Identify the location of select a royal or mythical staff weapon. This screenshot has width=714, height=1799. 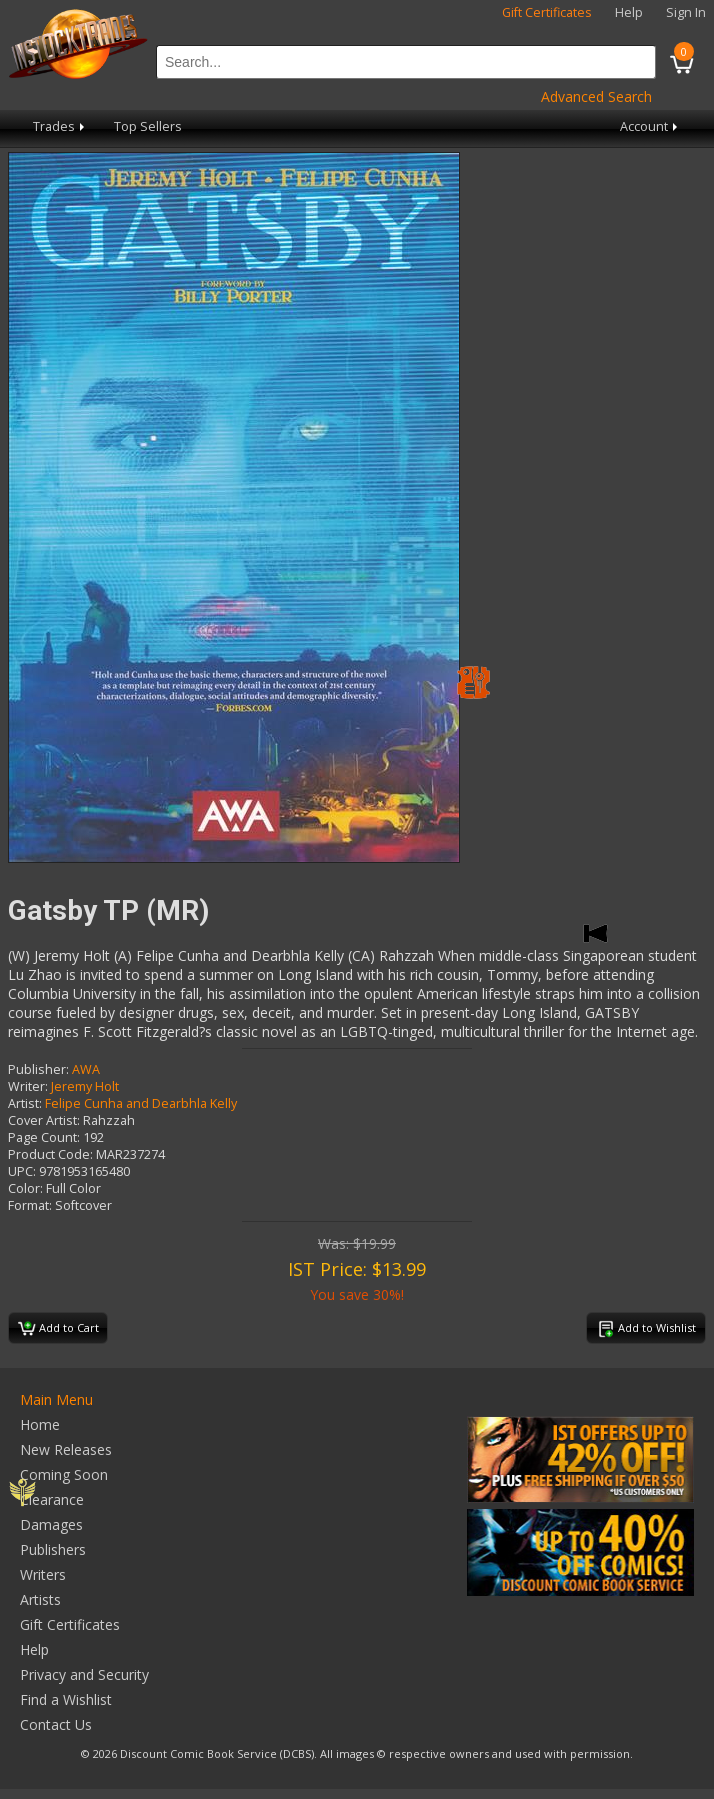
(22, 1492).